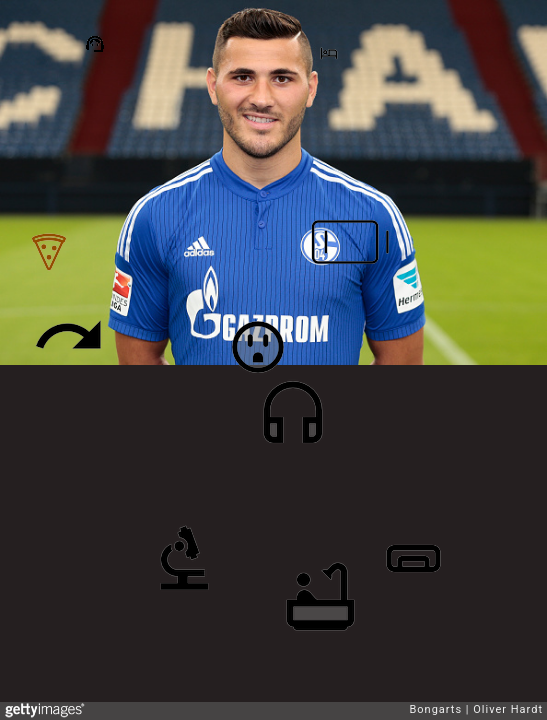 The image size is (547, 720). I want to click on browse food or restaurant options, so click(49, 252).